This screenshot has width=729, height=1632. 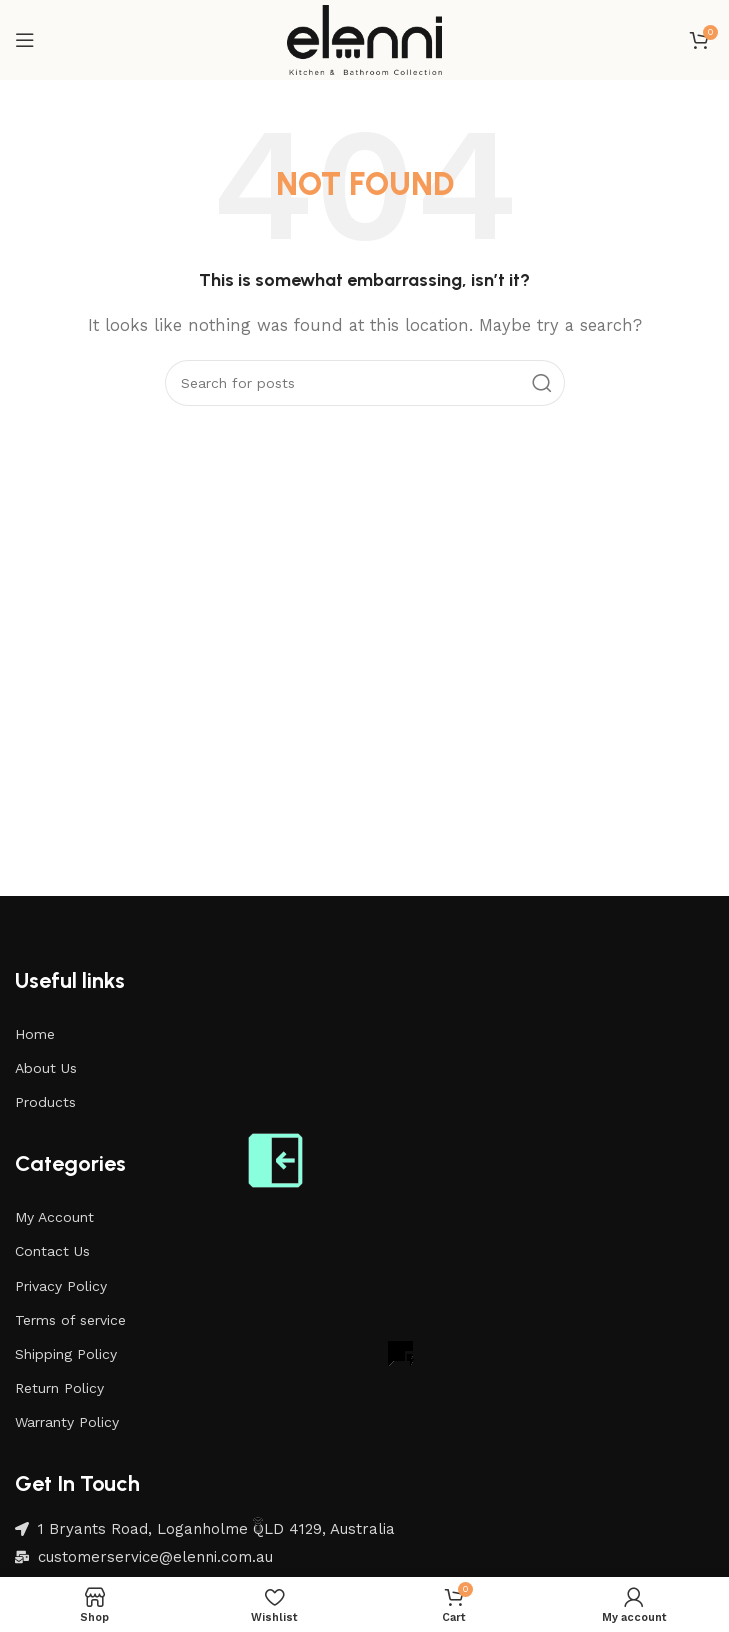 What do you see at coordinates (401, 1354) in the screenshot?
I see `send a quick reply to a message` at bounding box center [401, 1354].